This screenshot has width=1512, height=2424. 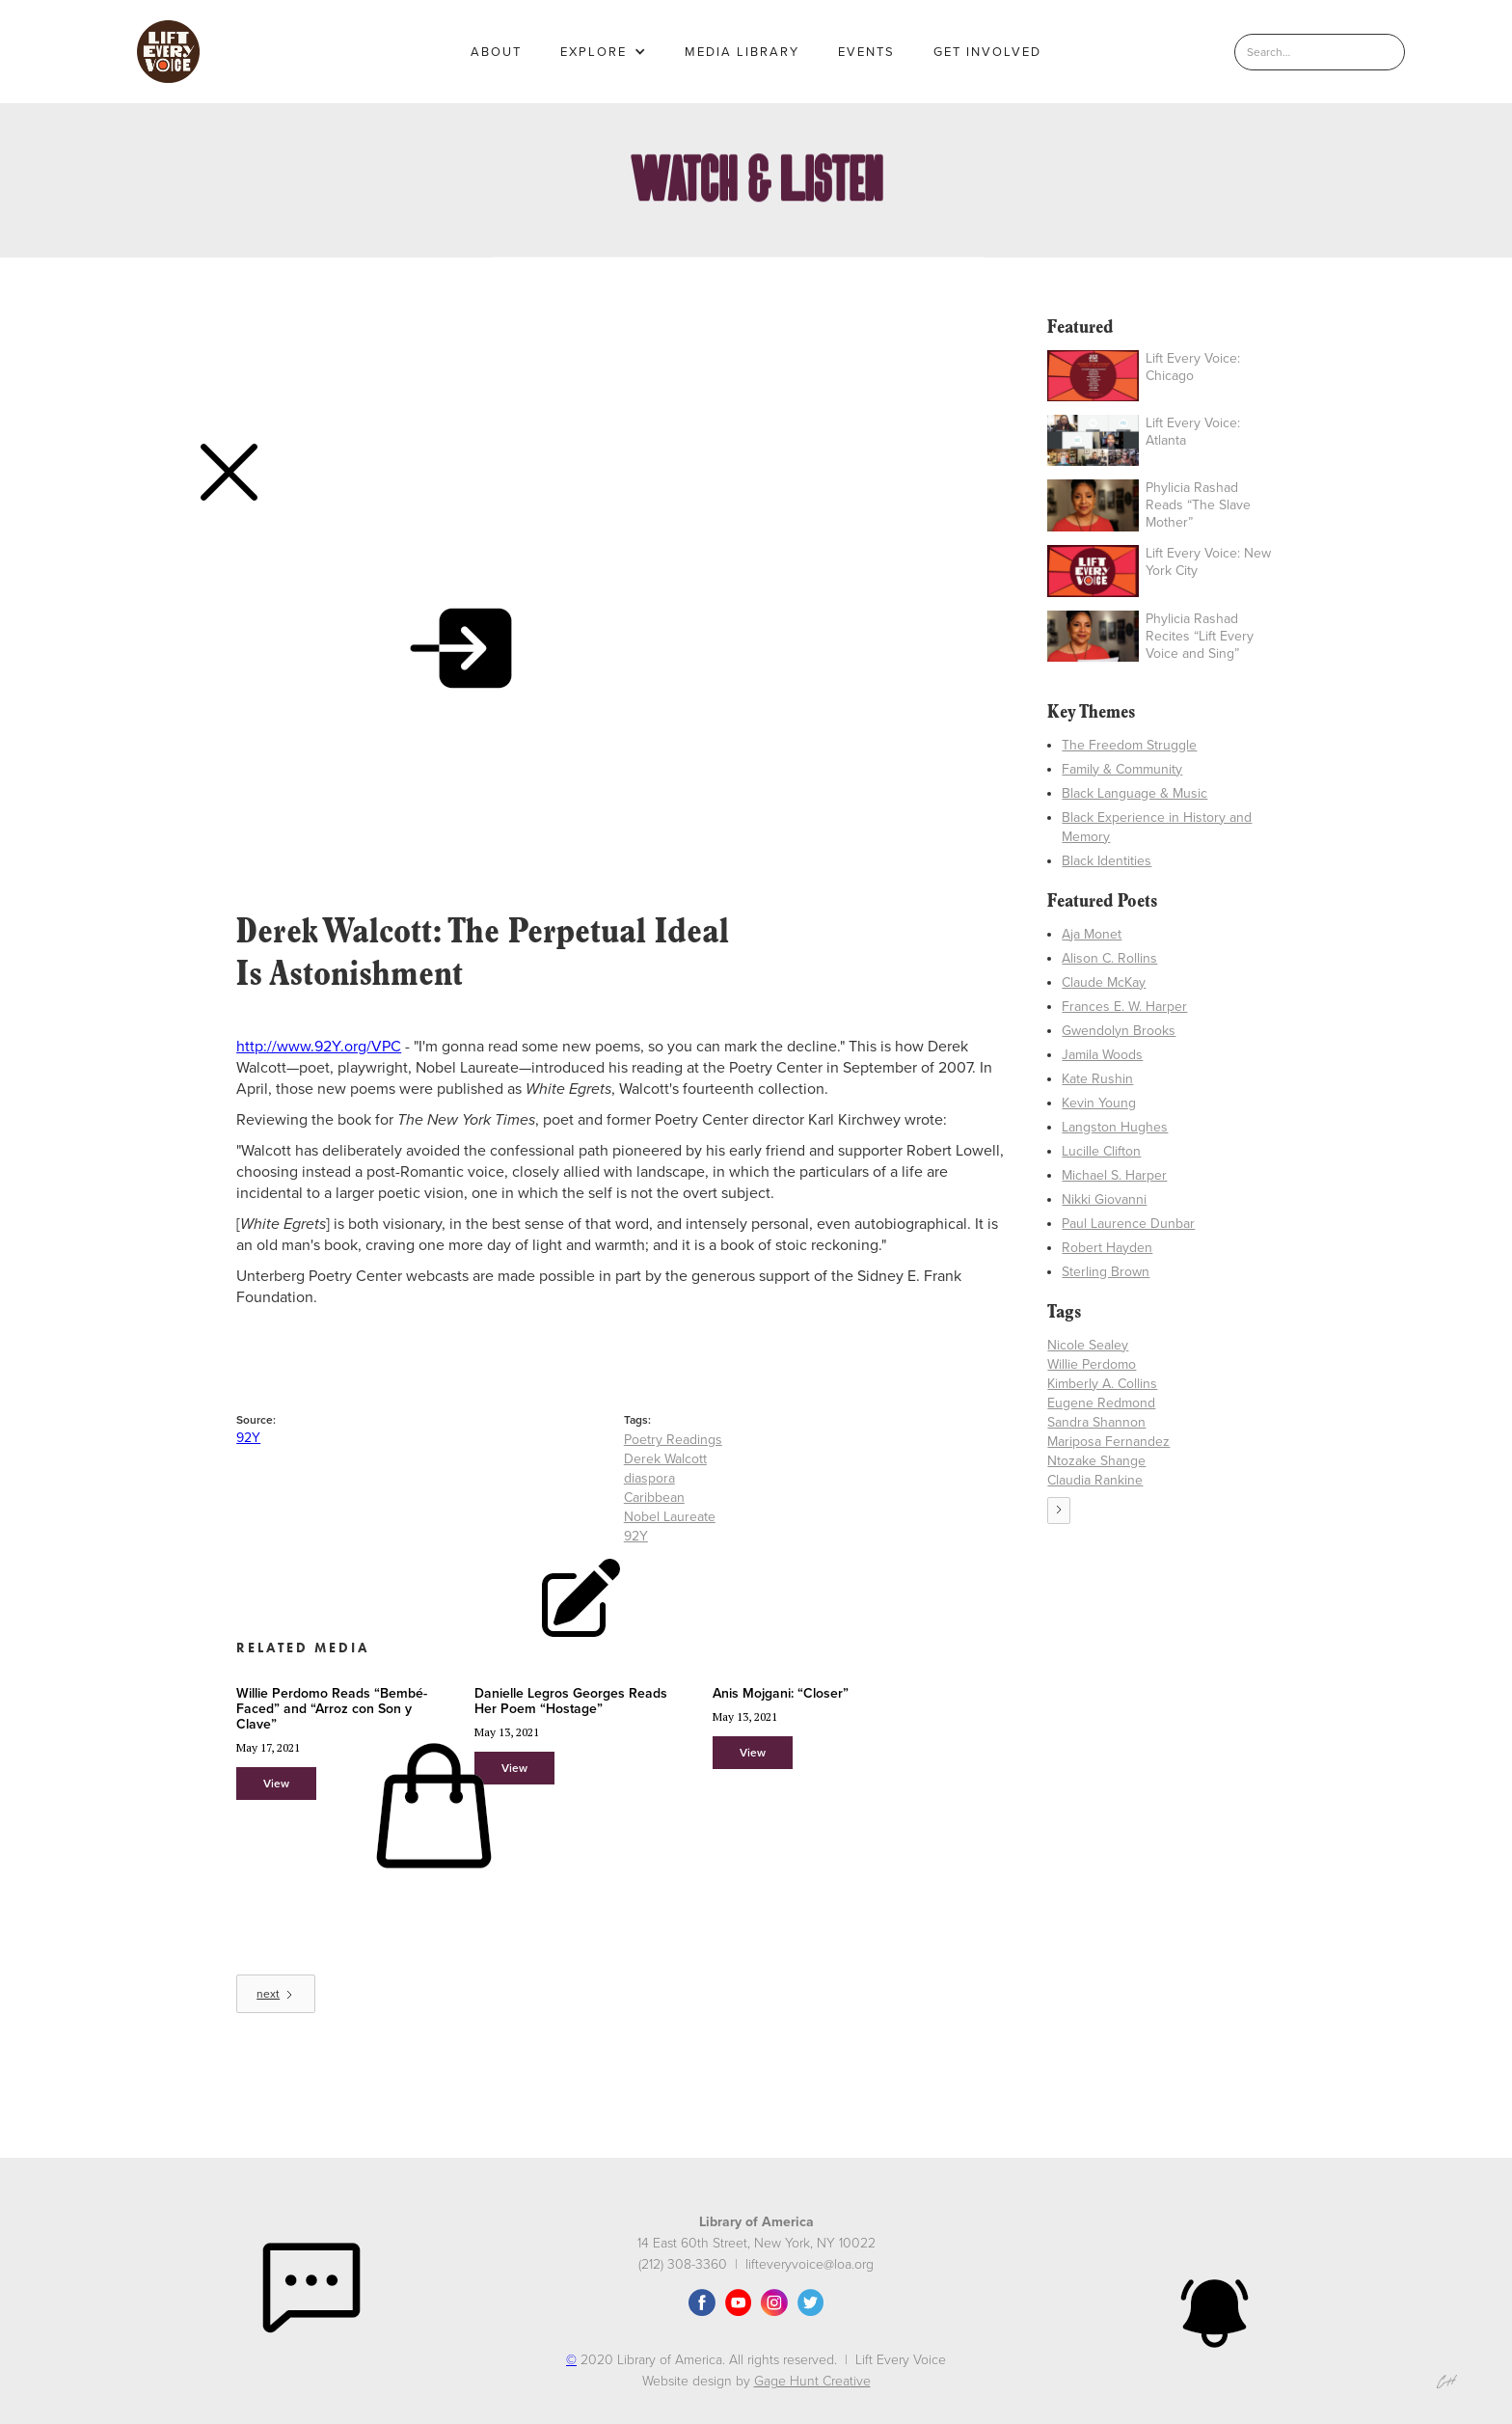 I want to click on view your shopping bag, so click(x=434, y=1806).